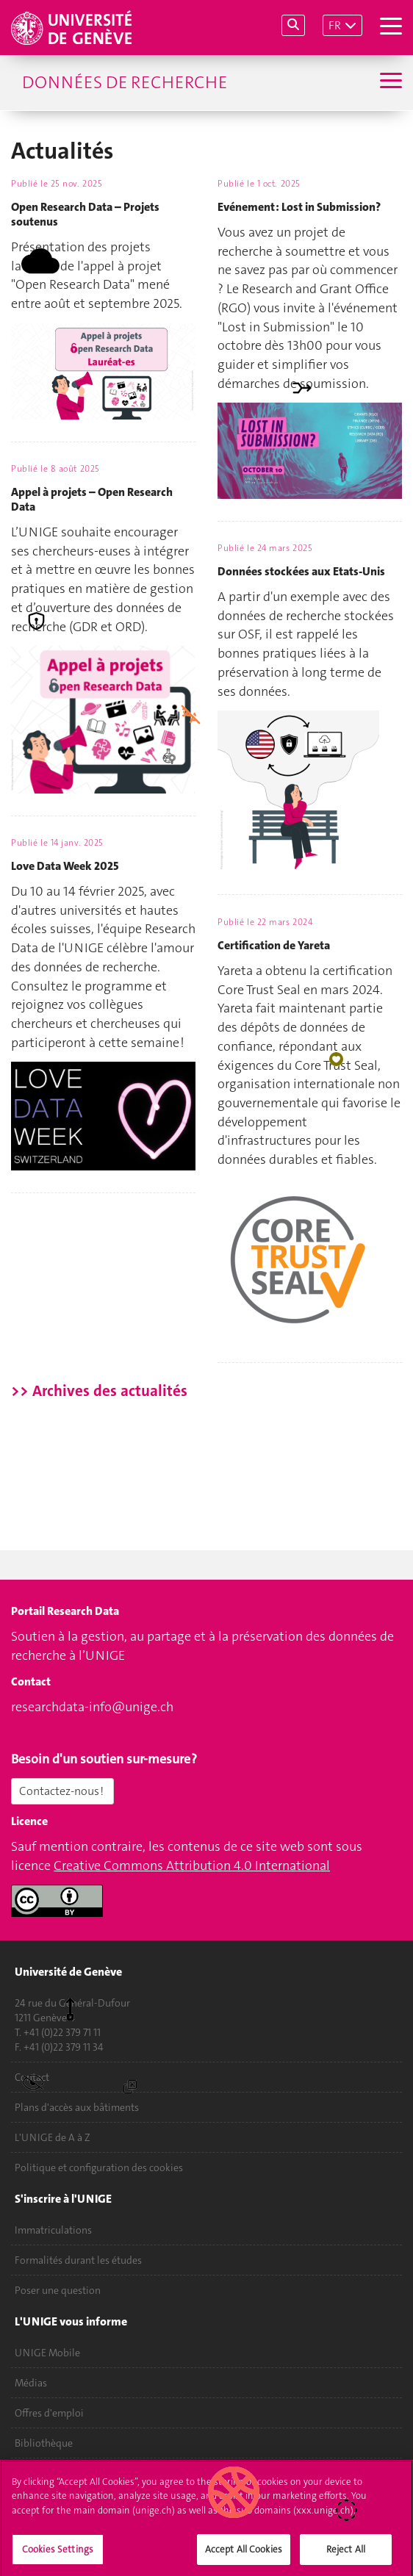 The height and width of the screenshot is (2576, 413). Describe the element at coordinates (33, 2082) in the screenshot. I see `hide content from view` at that location.